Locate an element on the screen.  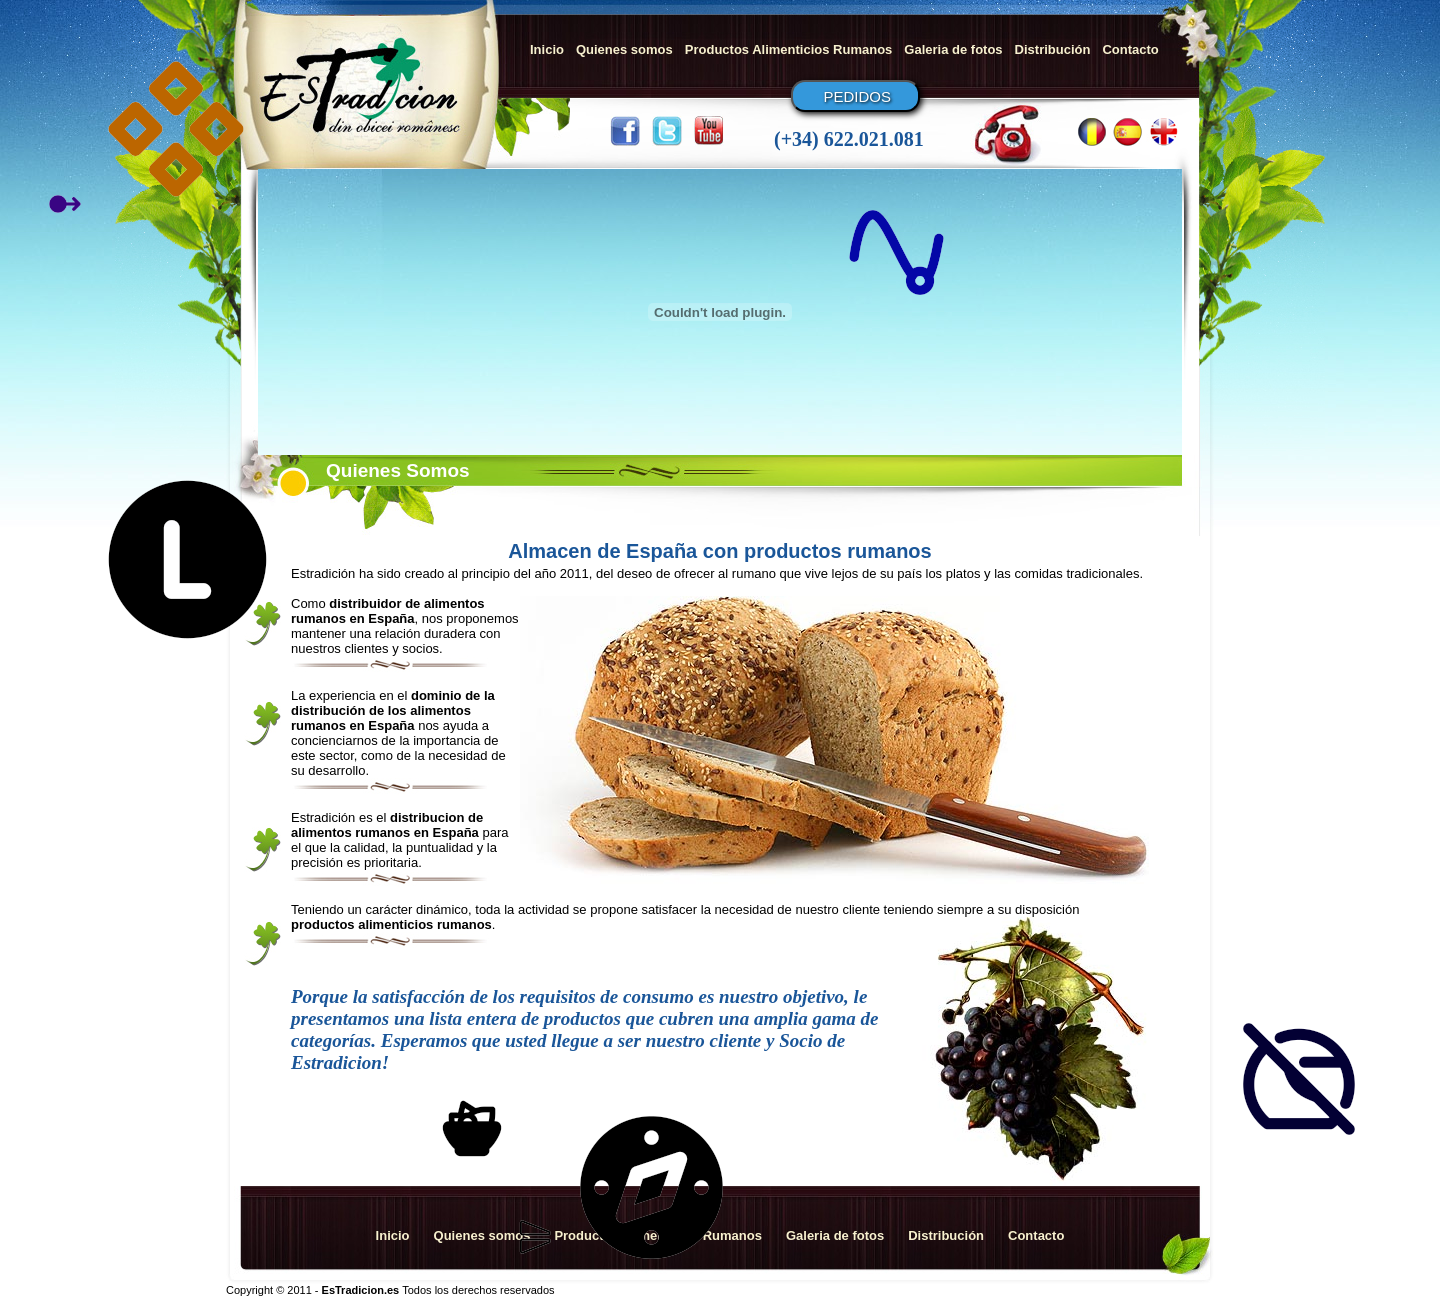
find the minimum value in a dataset is located at coordinates (896, 252).